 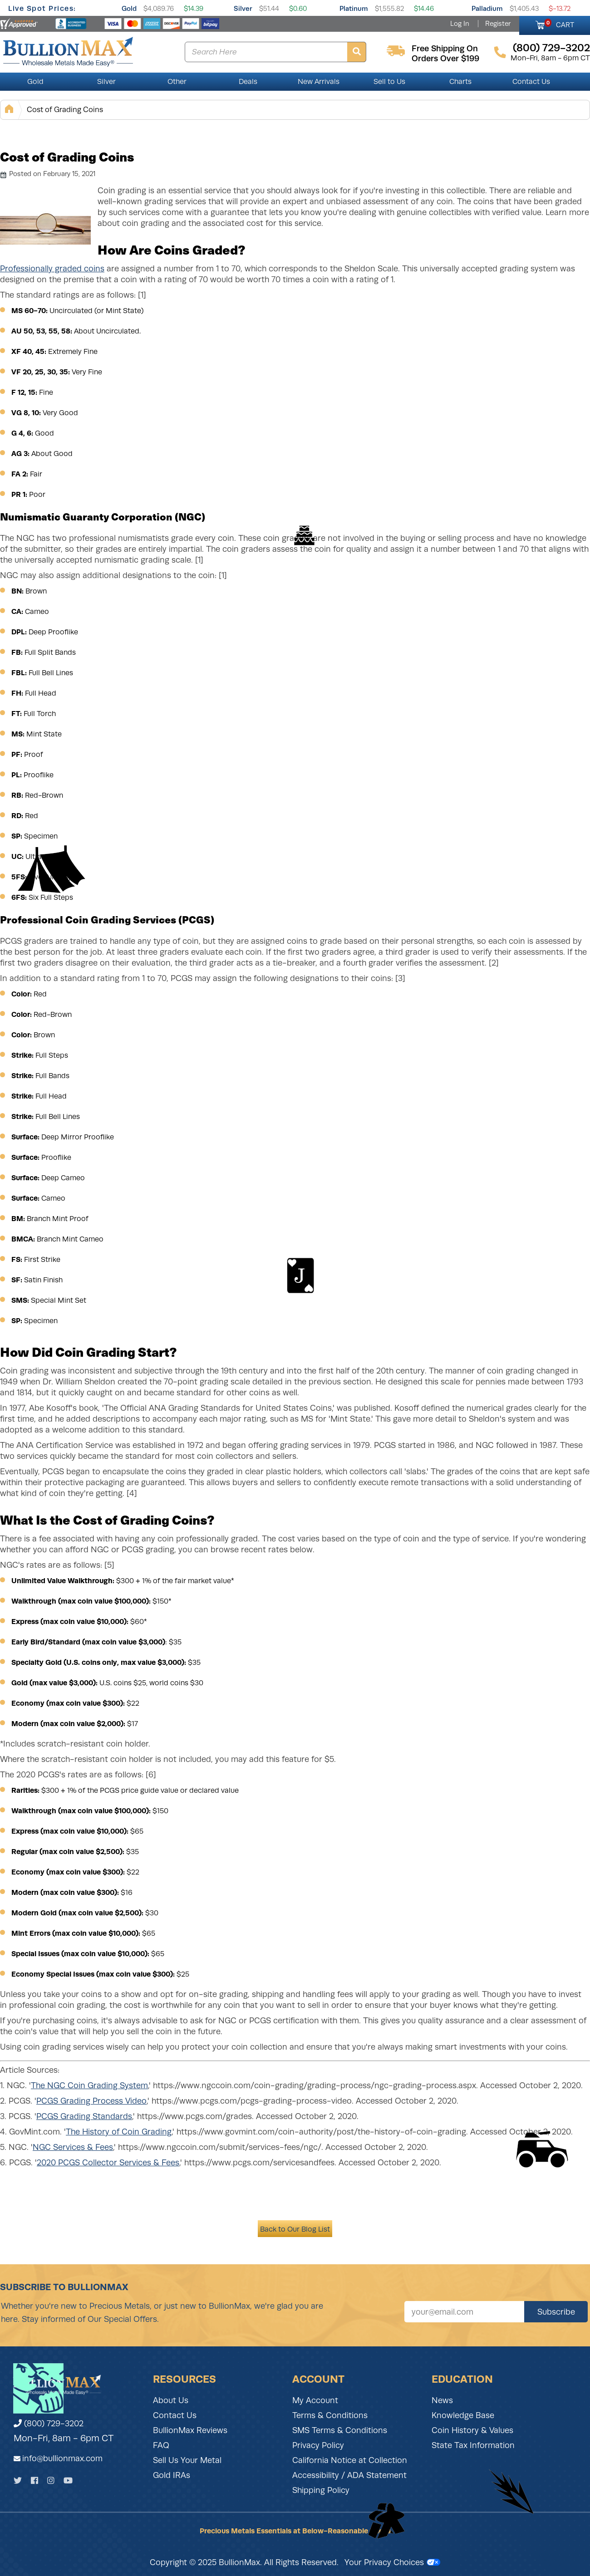 I want to click on initiate a persuasion or negotiation action, so click(x=38, y=2388).